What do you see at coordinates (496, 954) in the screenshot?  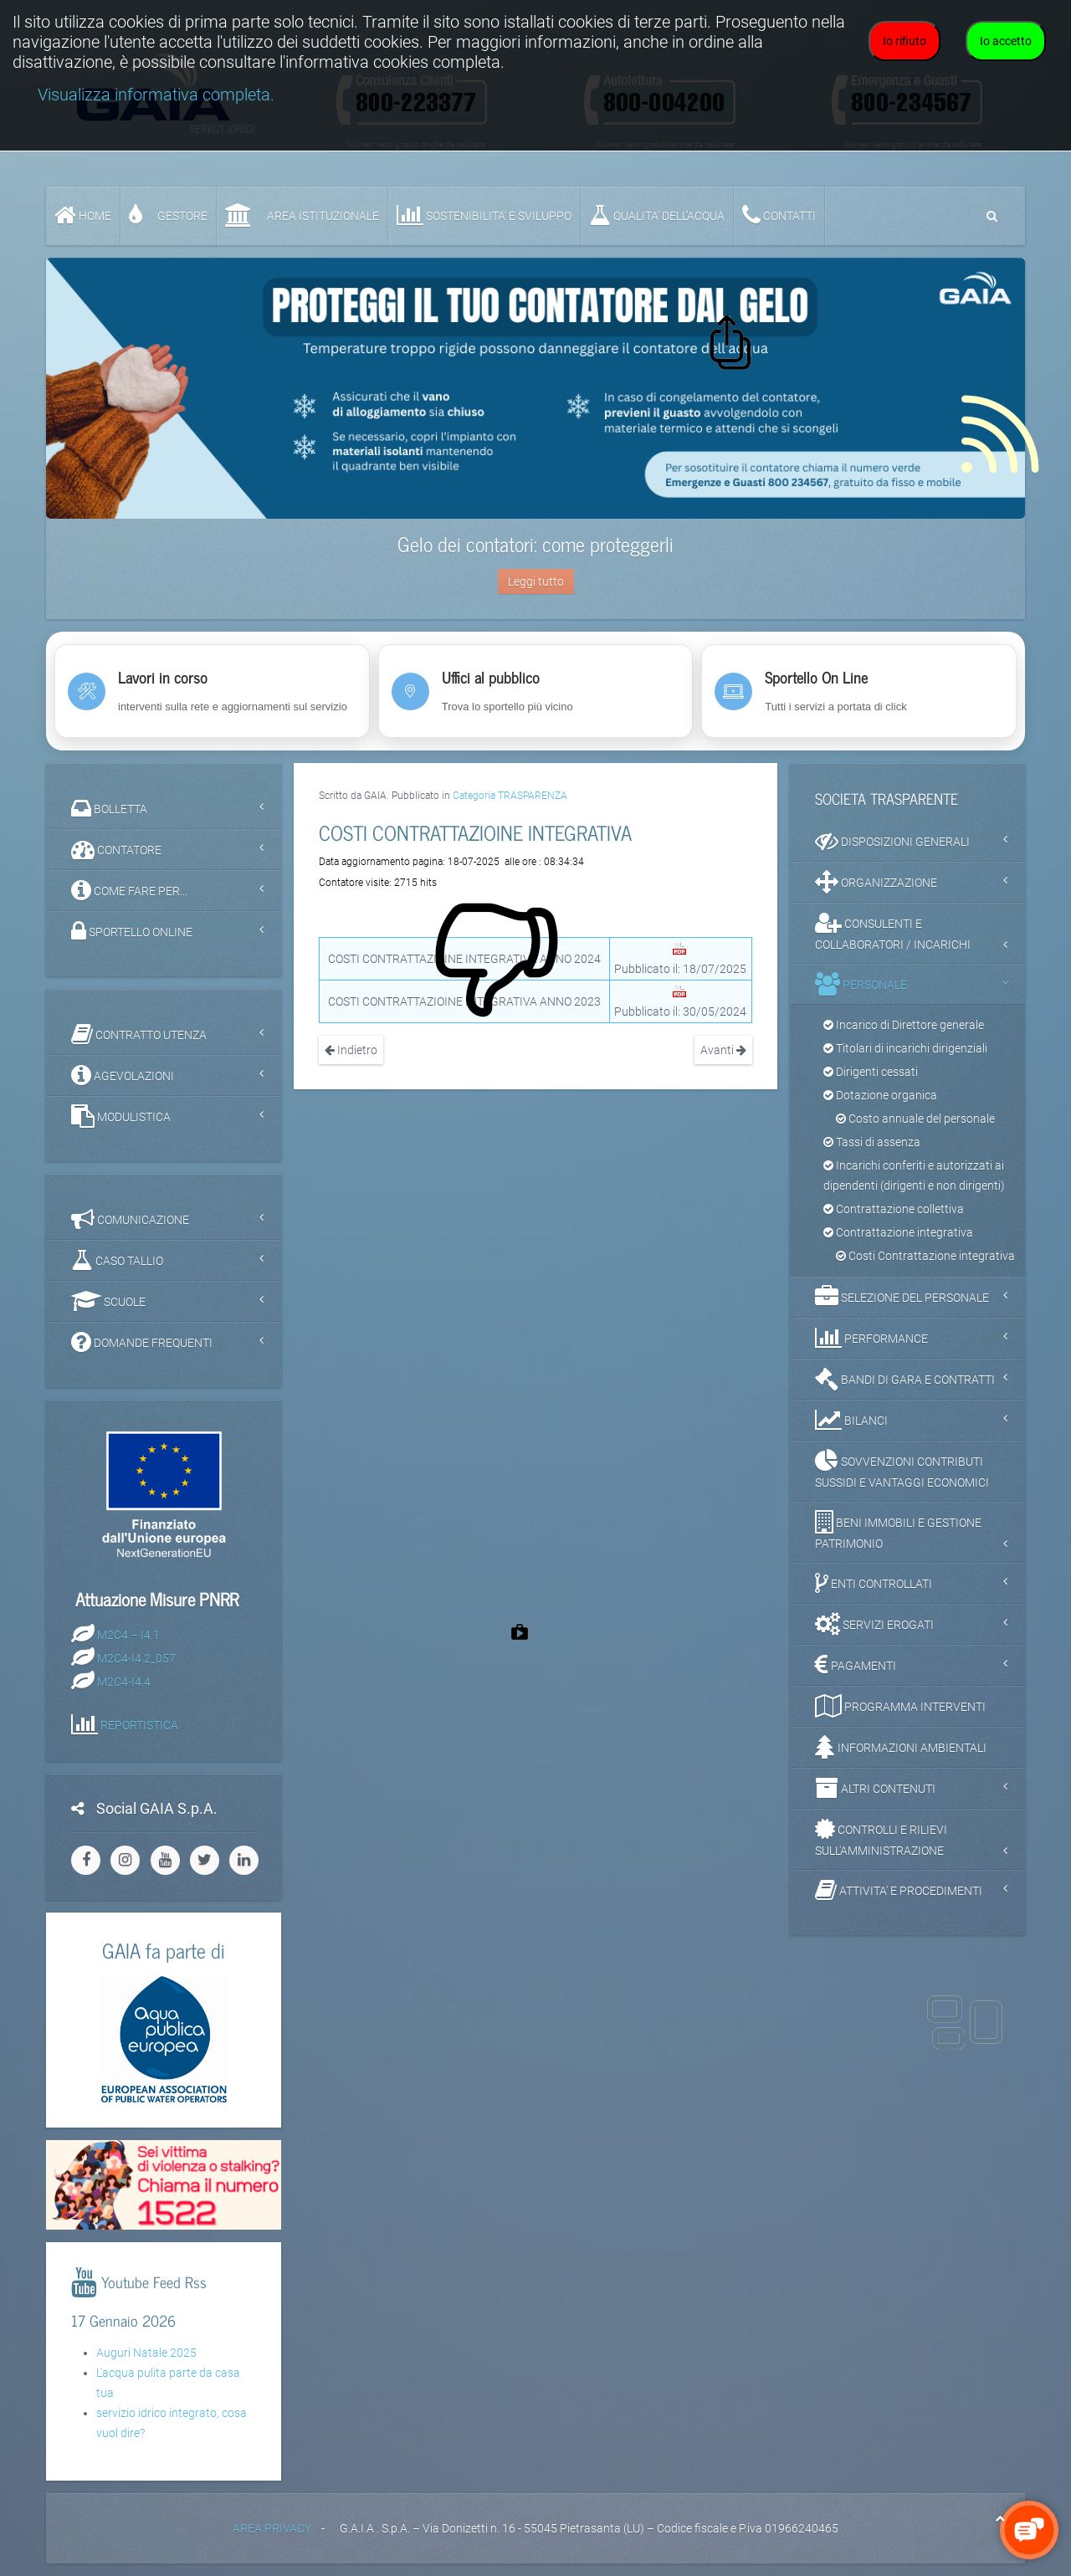 I see `dislike or downvote content` at bounding box center [496, 954].